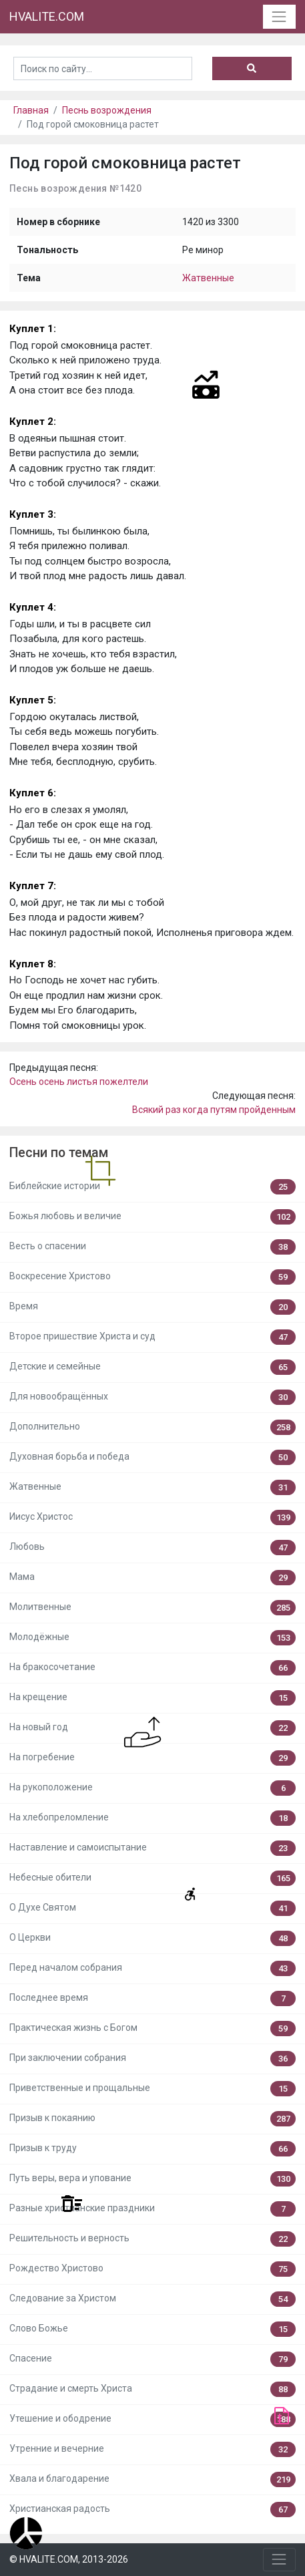 The image size is (305, 2576). I want to click on crop an image or photo, so click(100, 1170).